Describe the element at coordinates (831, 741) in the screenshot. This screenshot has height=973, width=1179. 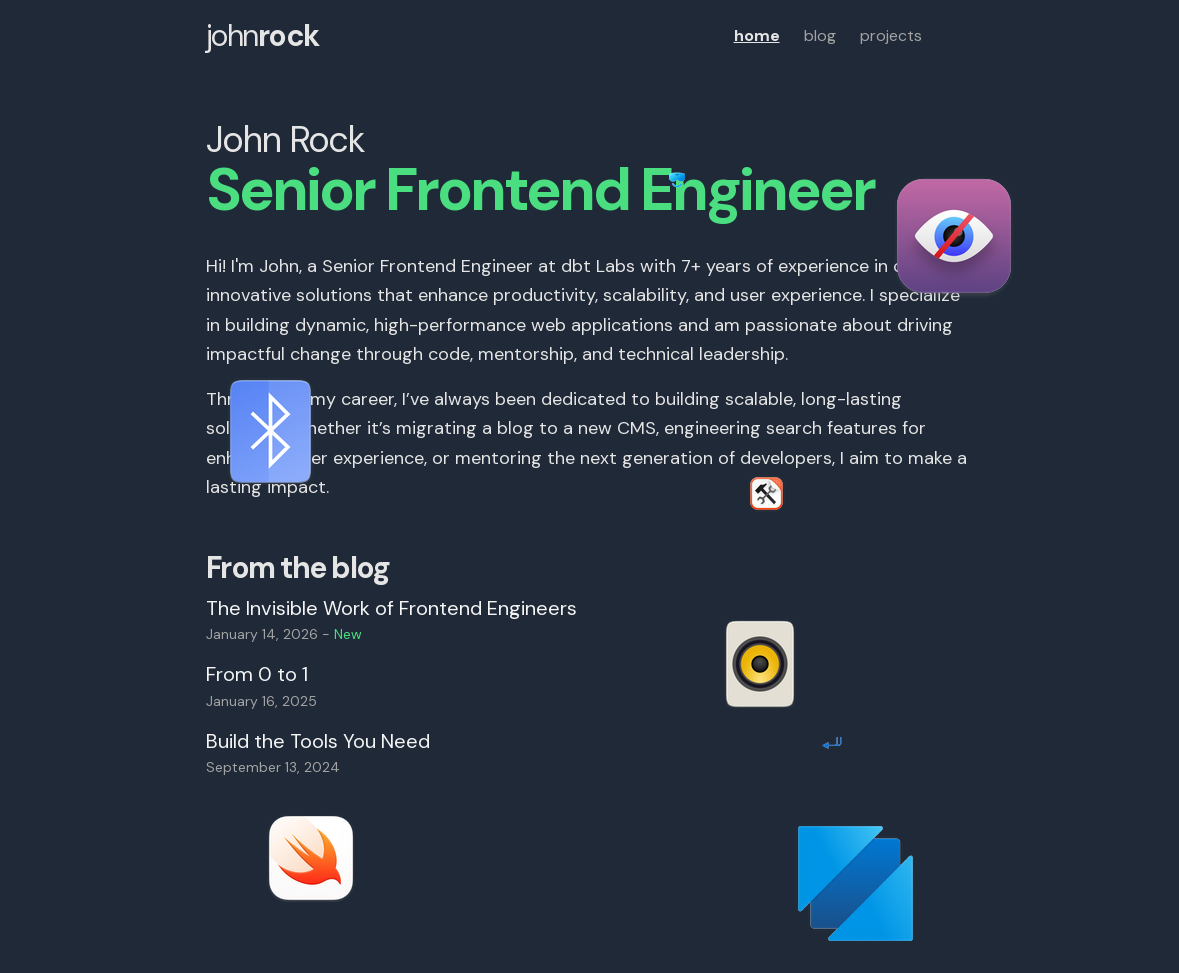
I see `reply to all recipients of an email` at that location.